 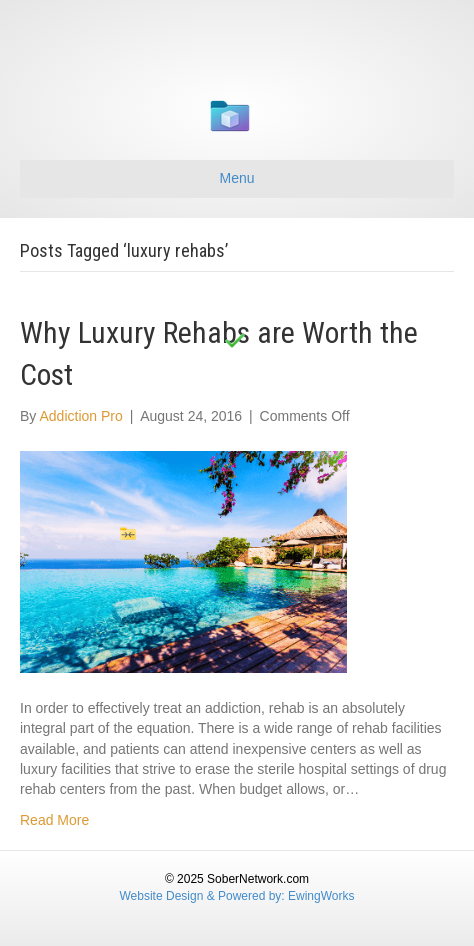 What do you see at coordinates (235, 341) in the screenshot?
I see `indicates task or action completed successfully` at bounding box center [235, 341].